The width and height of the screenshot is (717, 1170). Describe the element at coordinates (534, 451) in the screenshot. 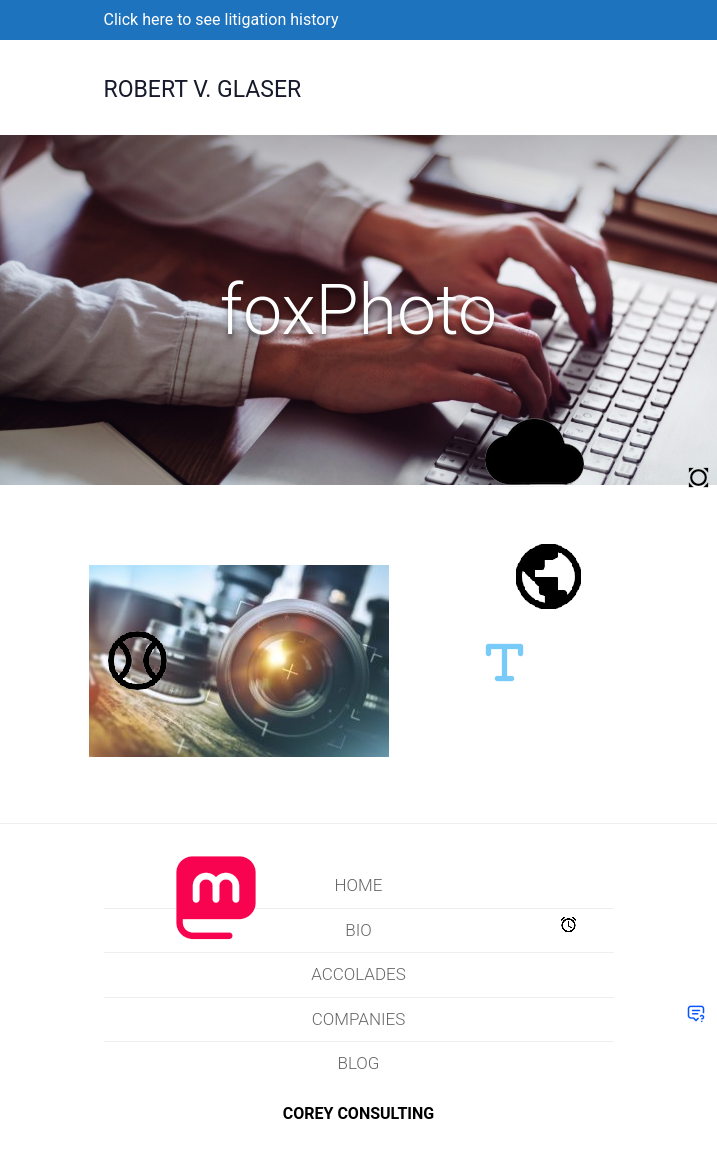

I see `indicates cloudy weather conditions` at that location.